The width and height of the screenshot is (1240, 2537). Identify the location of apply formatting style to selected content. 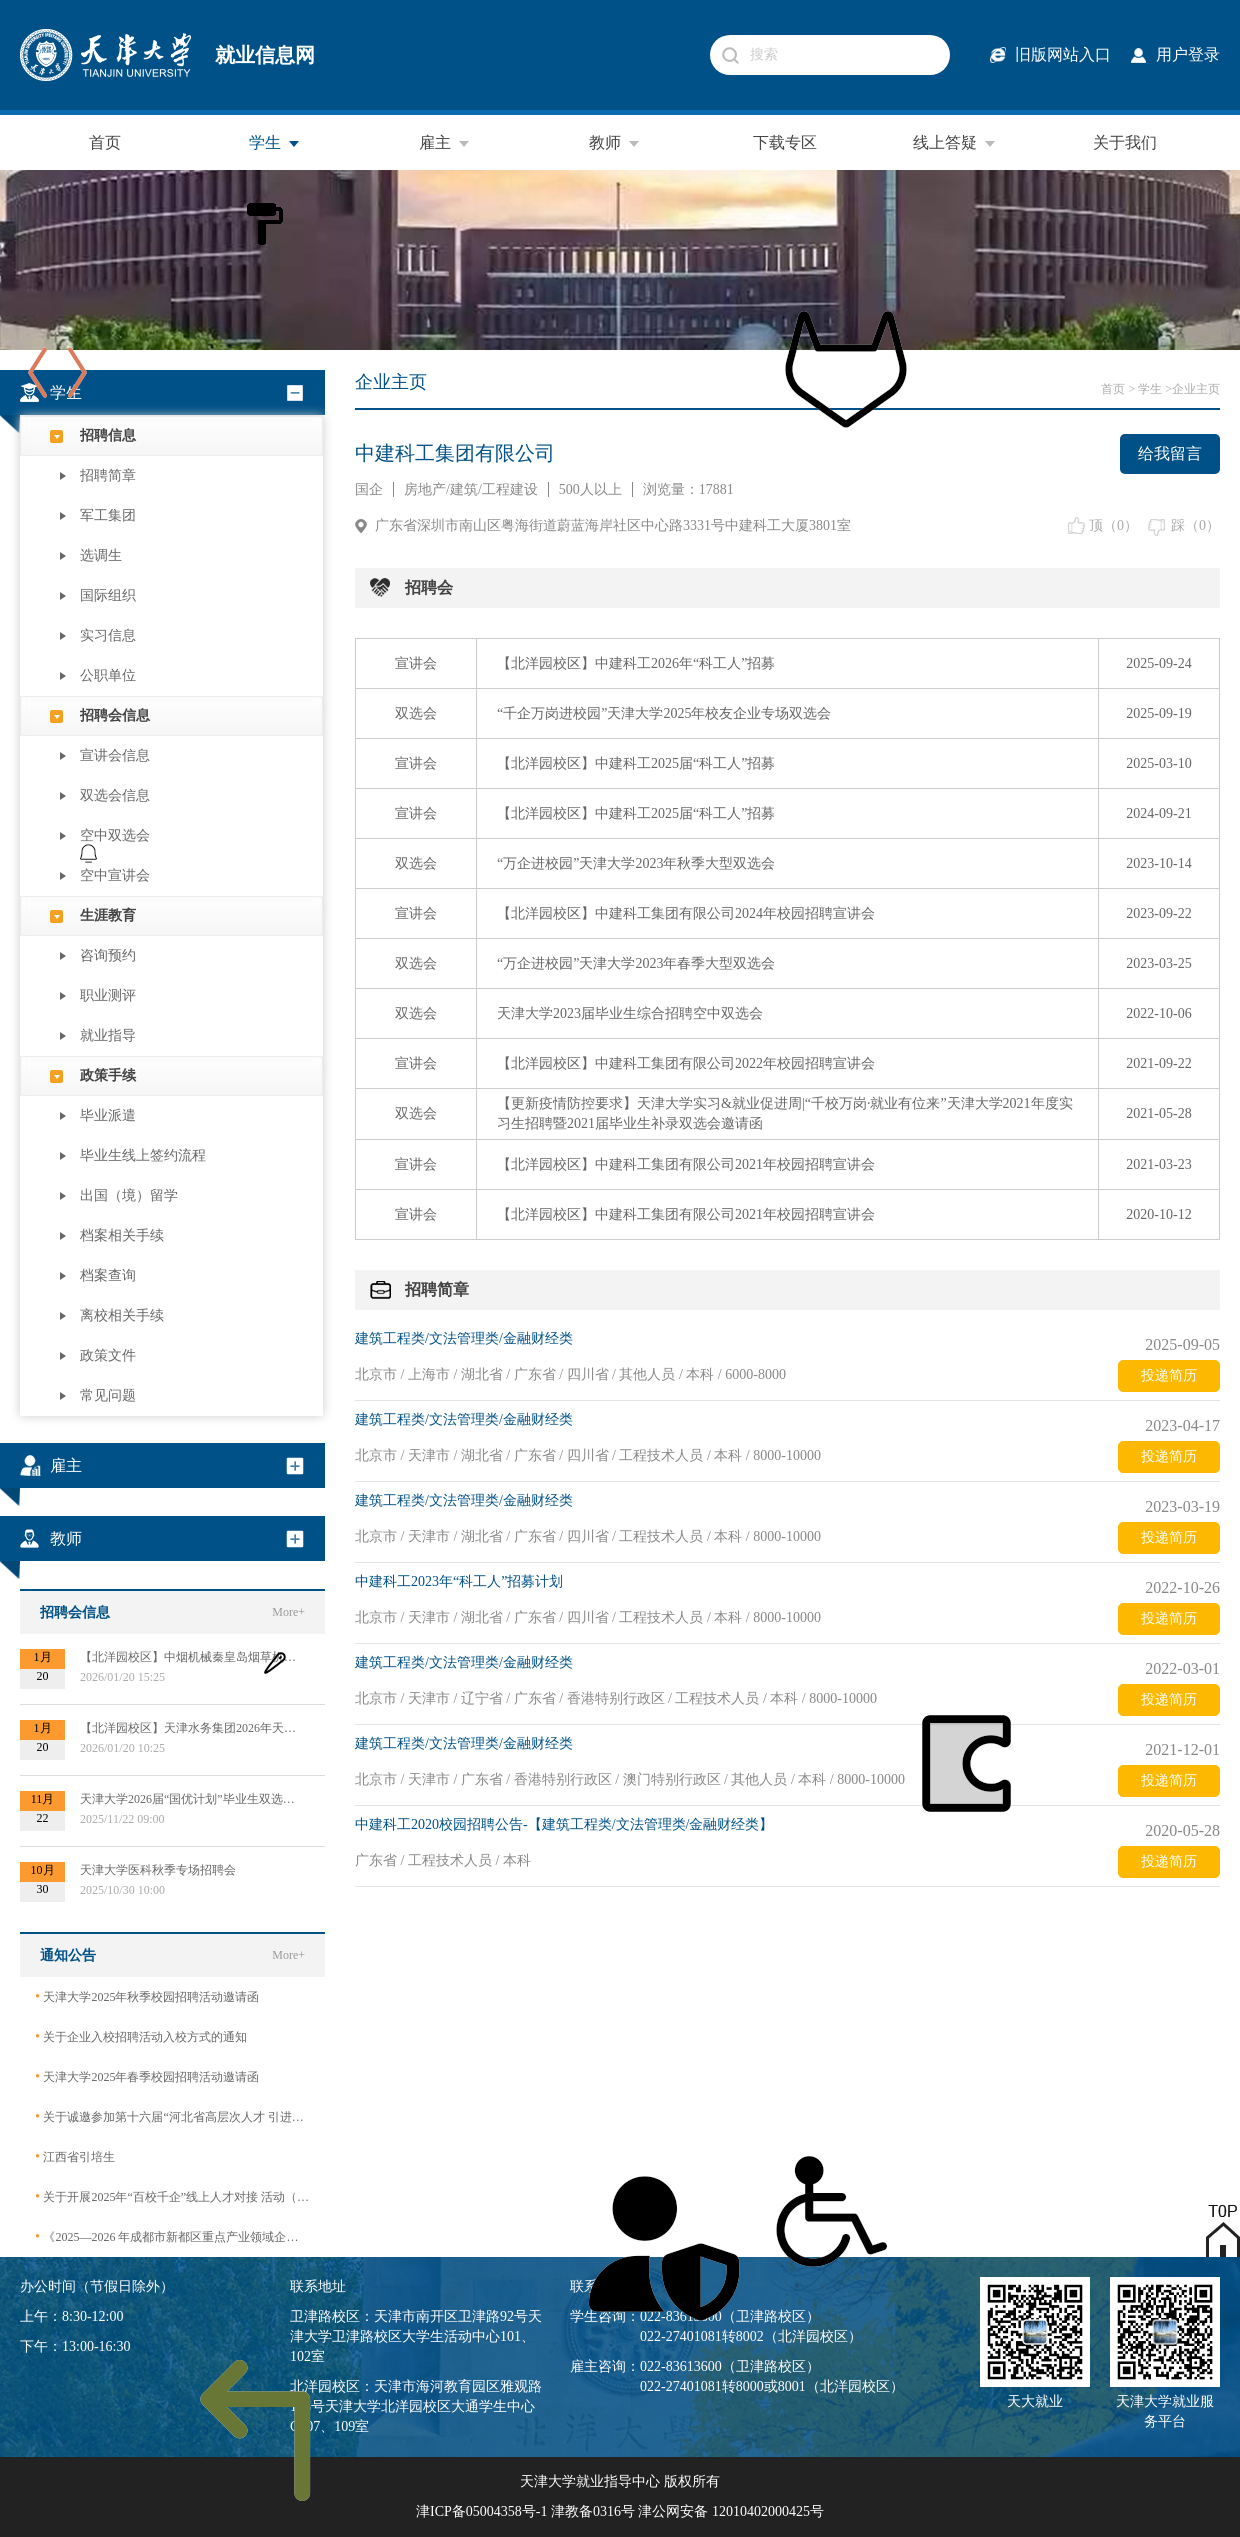
(264, 224).